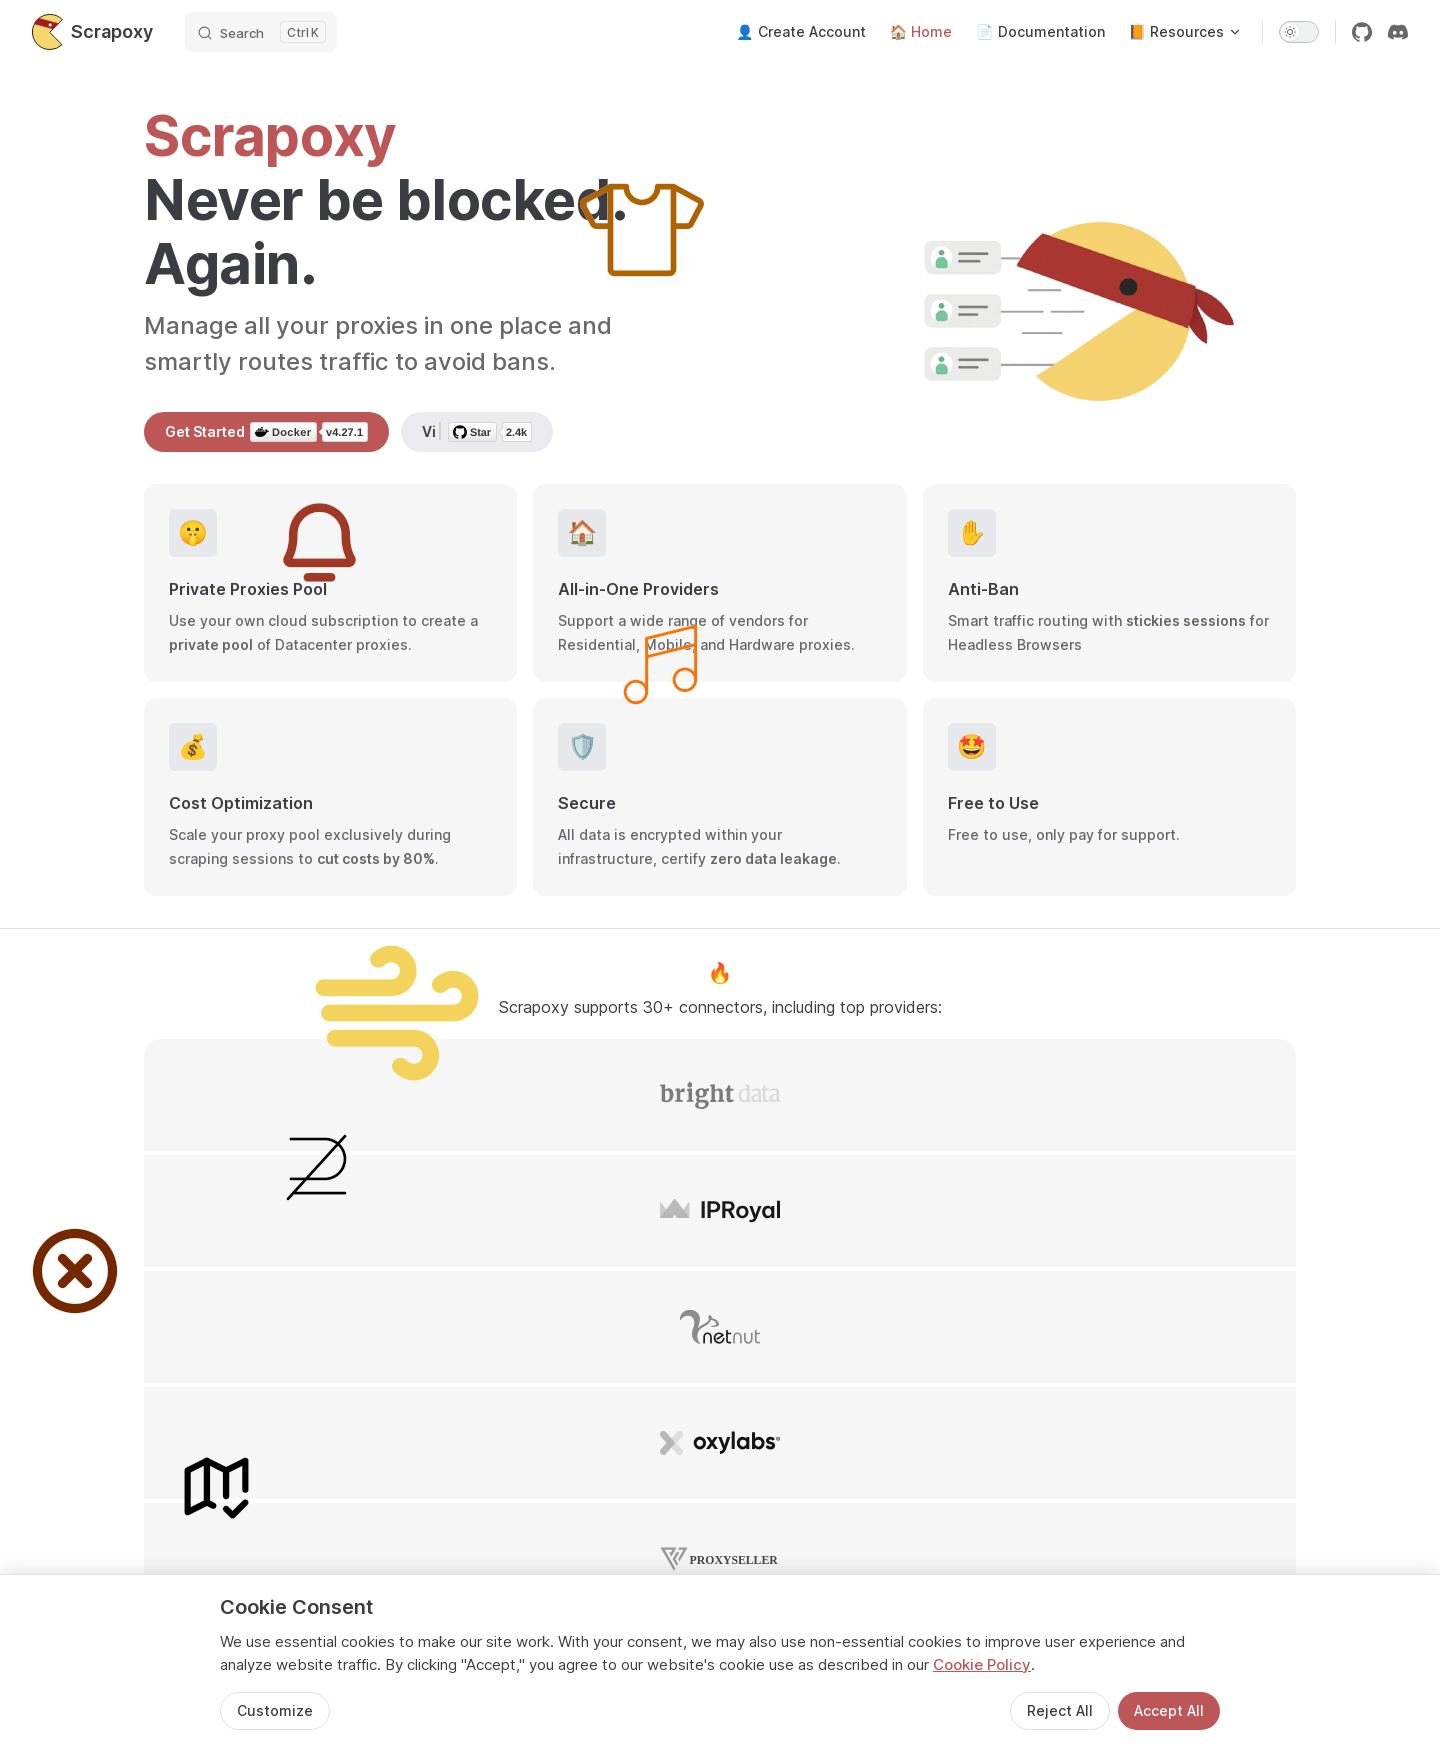  Describe the element at coordinates (642, 230) in the screenshot. I see `browse clothing or apparel category` at that location.